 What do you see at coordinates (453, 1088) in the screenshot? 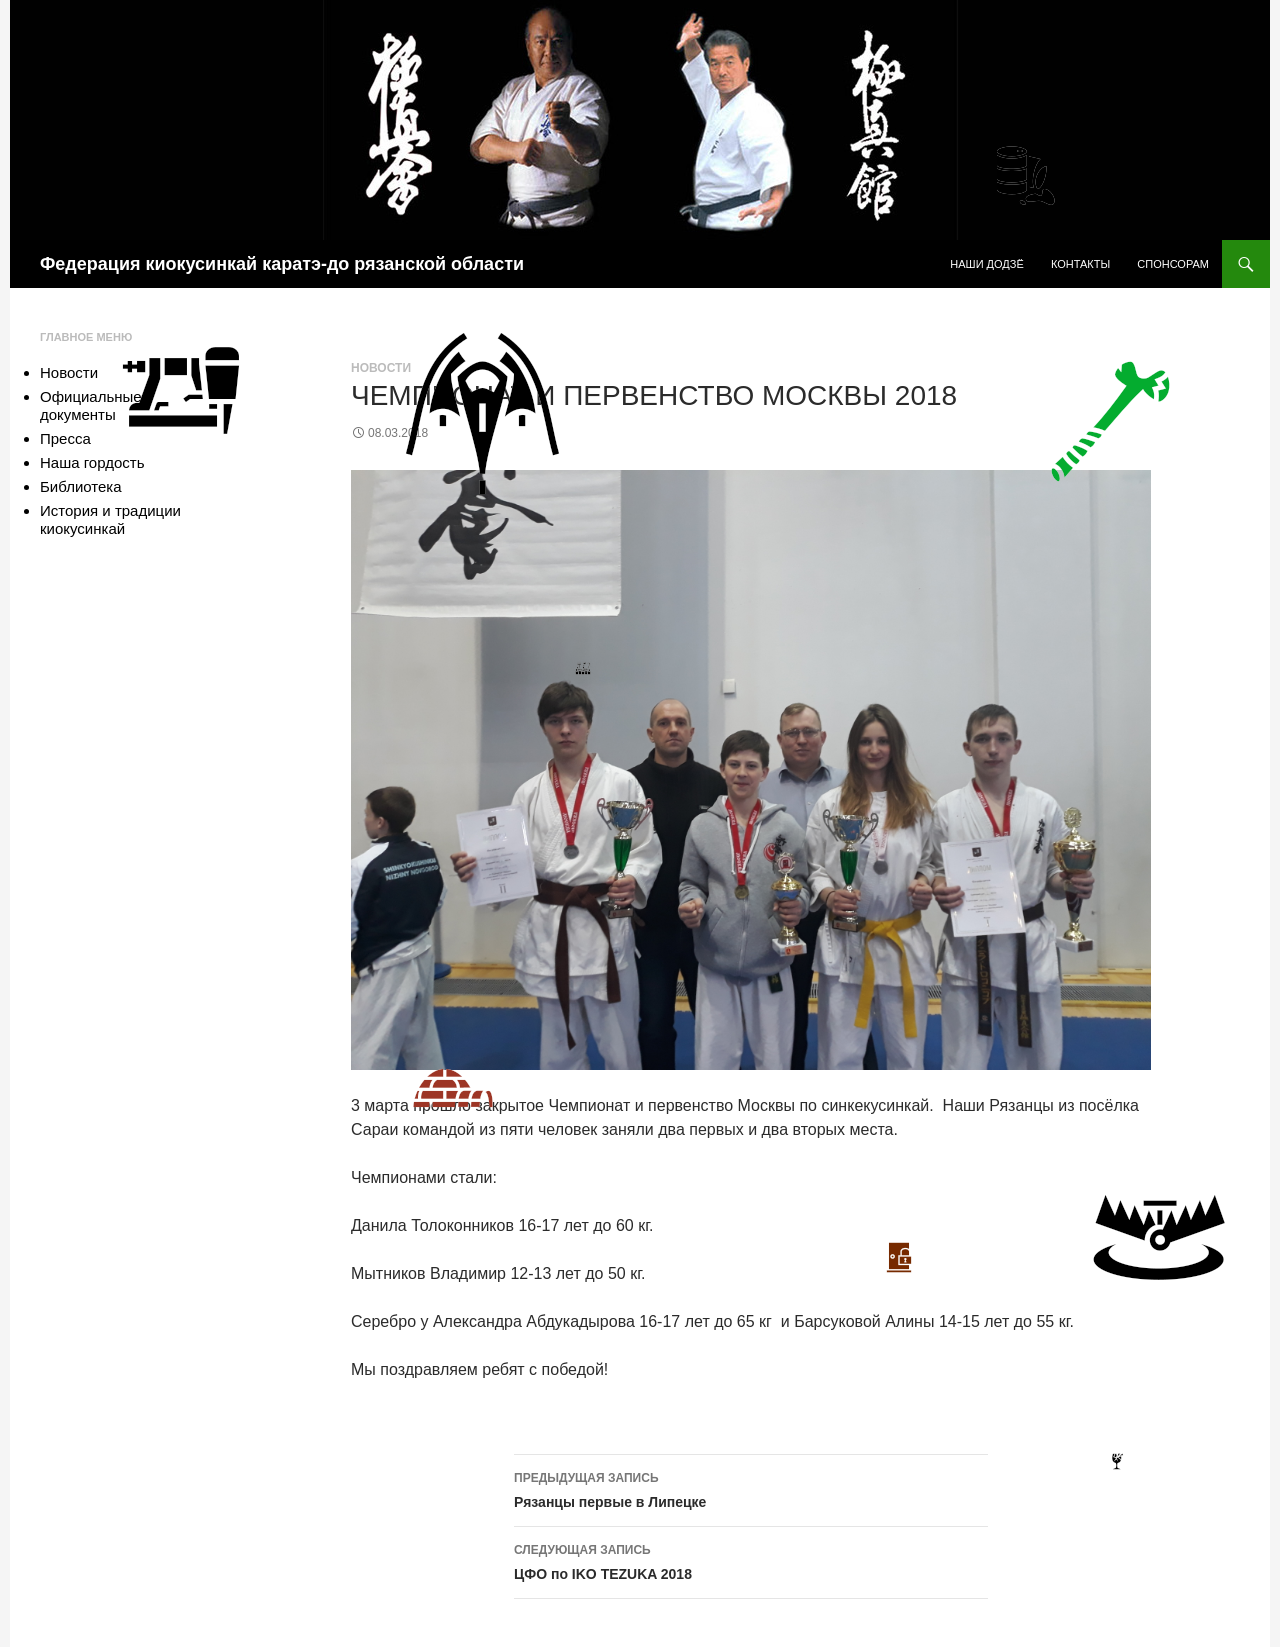
I see `winter or arctic themed content` at bounding box center [453, 1088].